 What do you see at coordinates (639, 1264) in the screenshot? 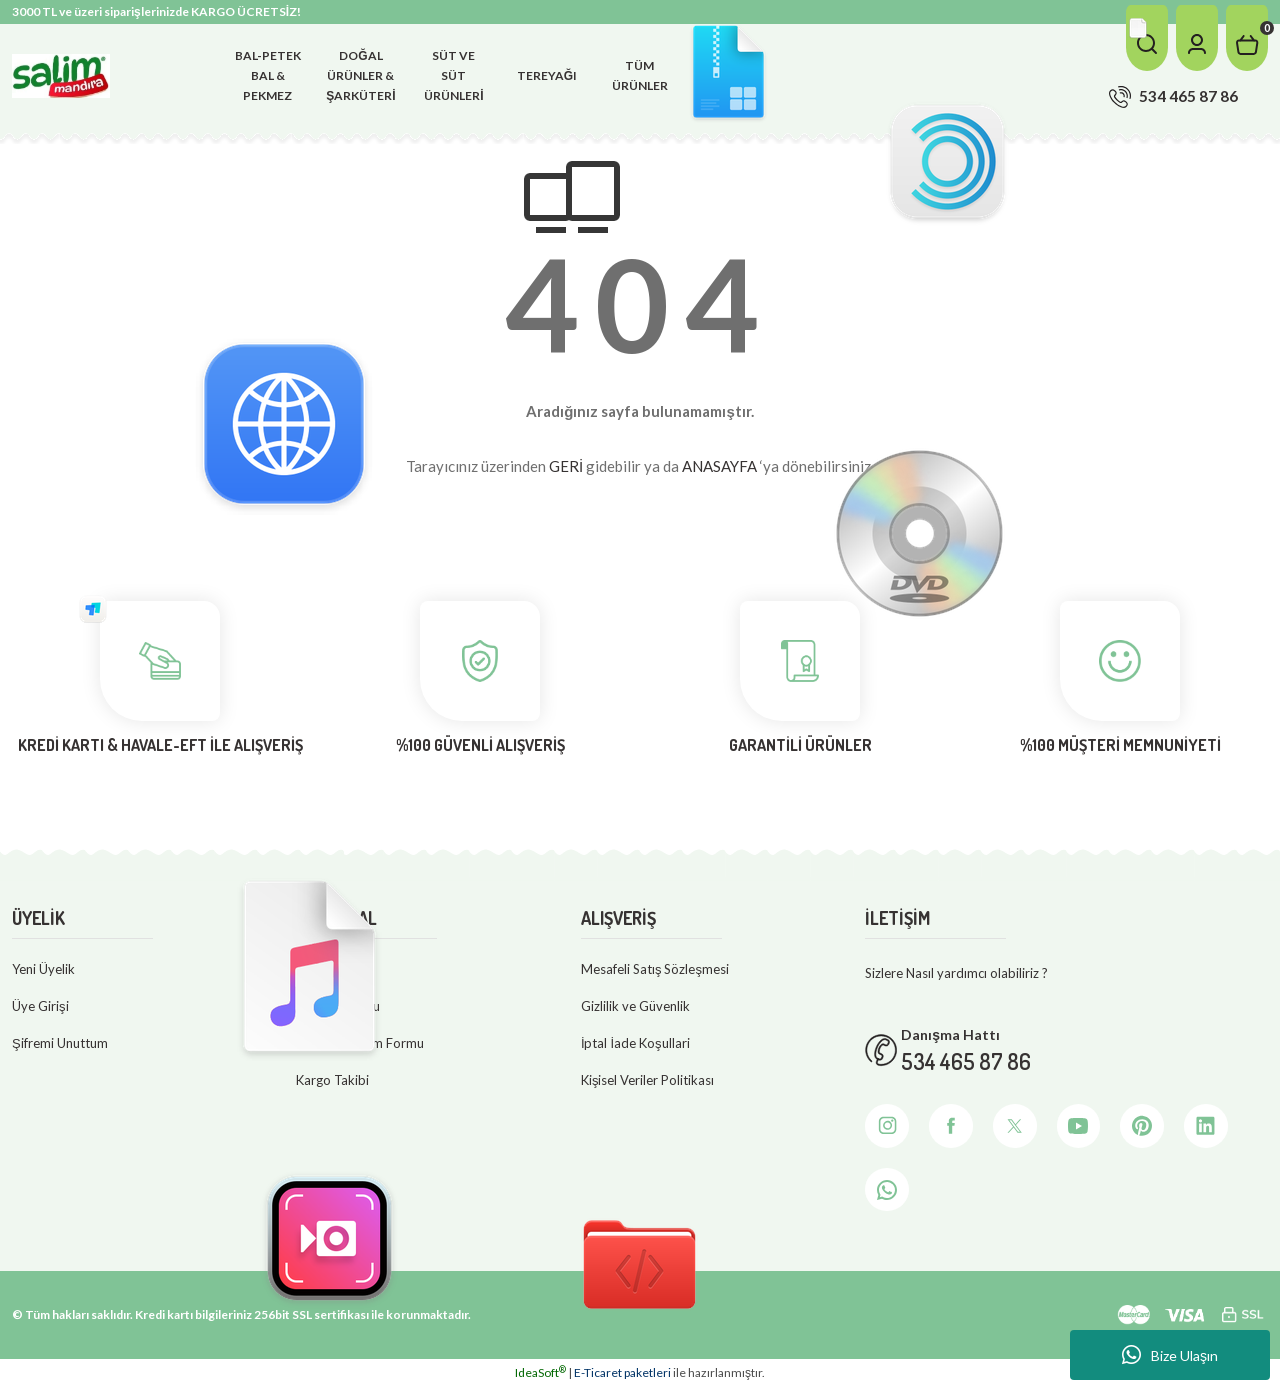
I see `open folder containing code or development files` at bounding box center [639, 1264].